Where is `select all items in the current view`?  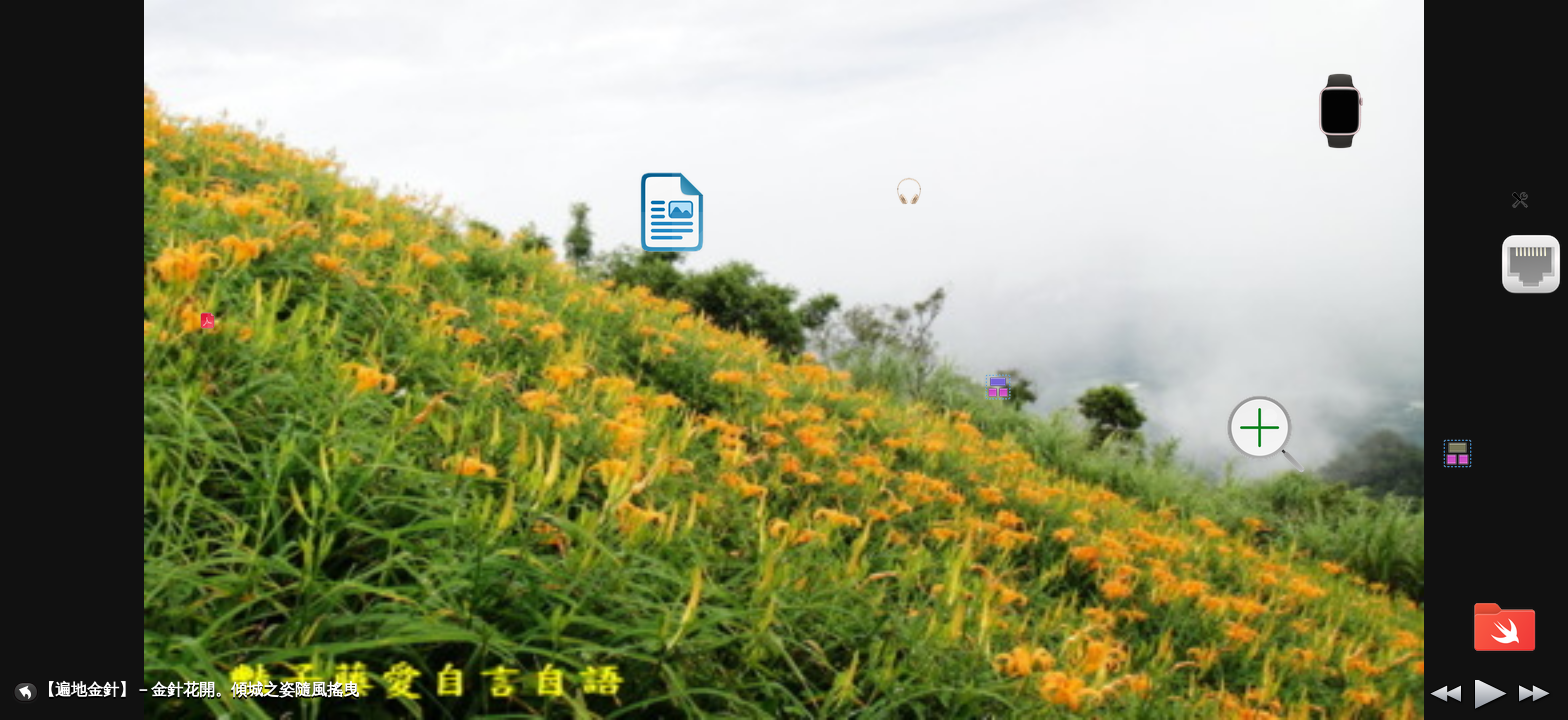
select all items in the current view is located at coordinates (1457, 453).